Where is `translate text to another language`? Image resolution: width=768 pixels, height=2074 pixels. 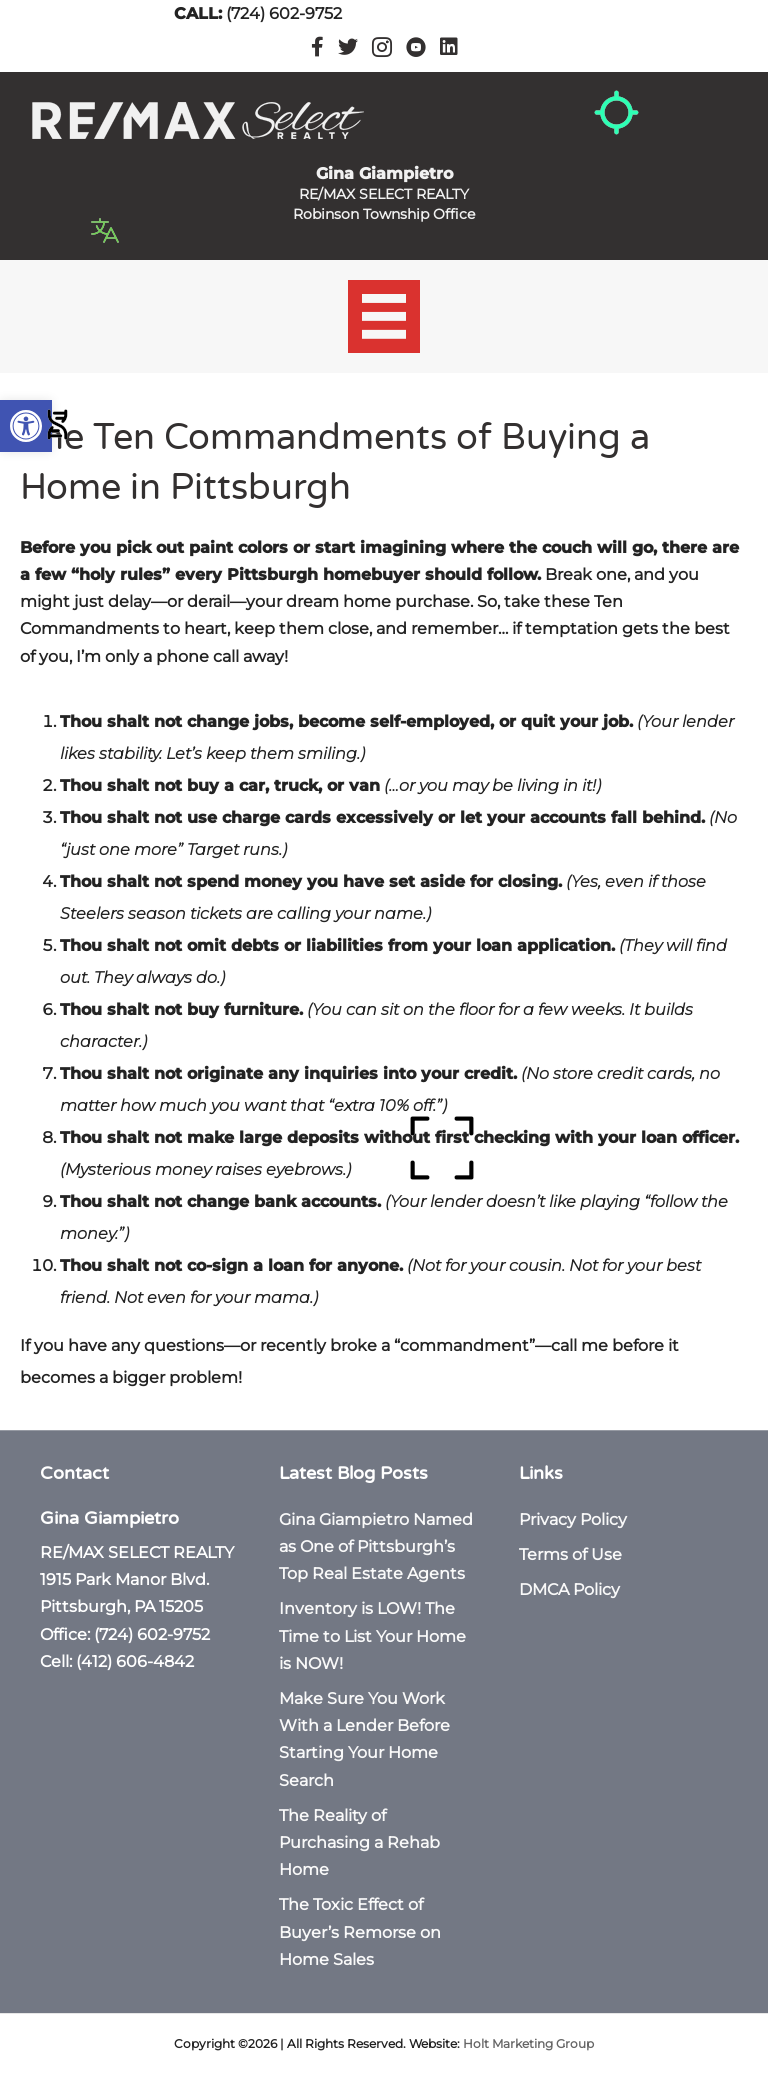 translate text to another language is located at coordinates (104, 231).